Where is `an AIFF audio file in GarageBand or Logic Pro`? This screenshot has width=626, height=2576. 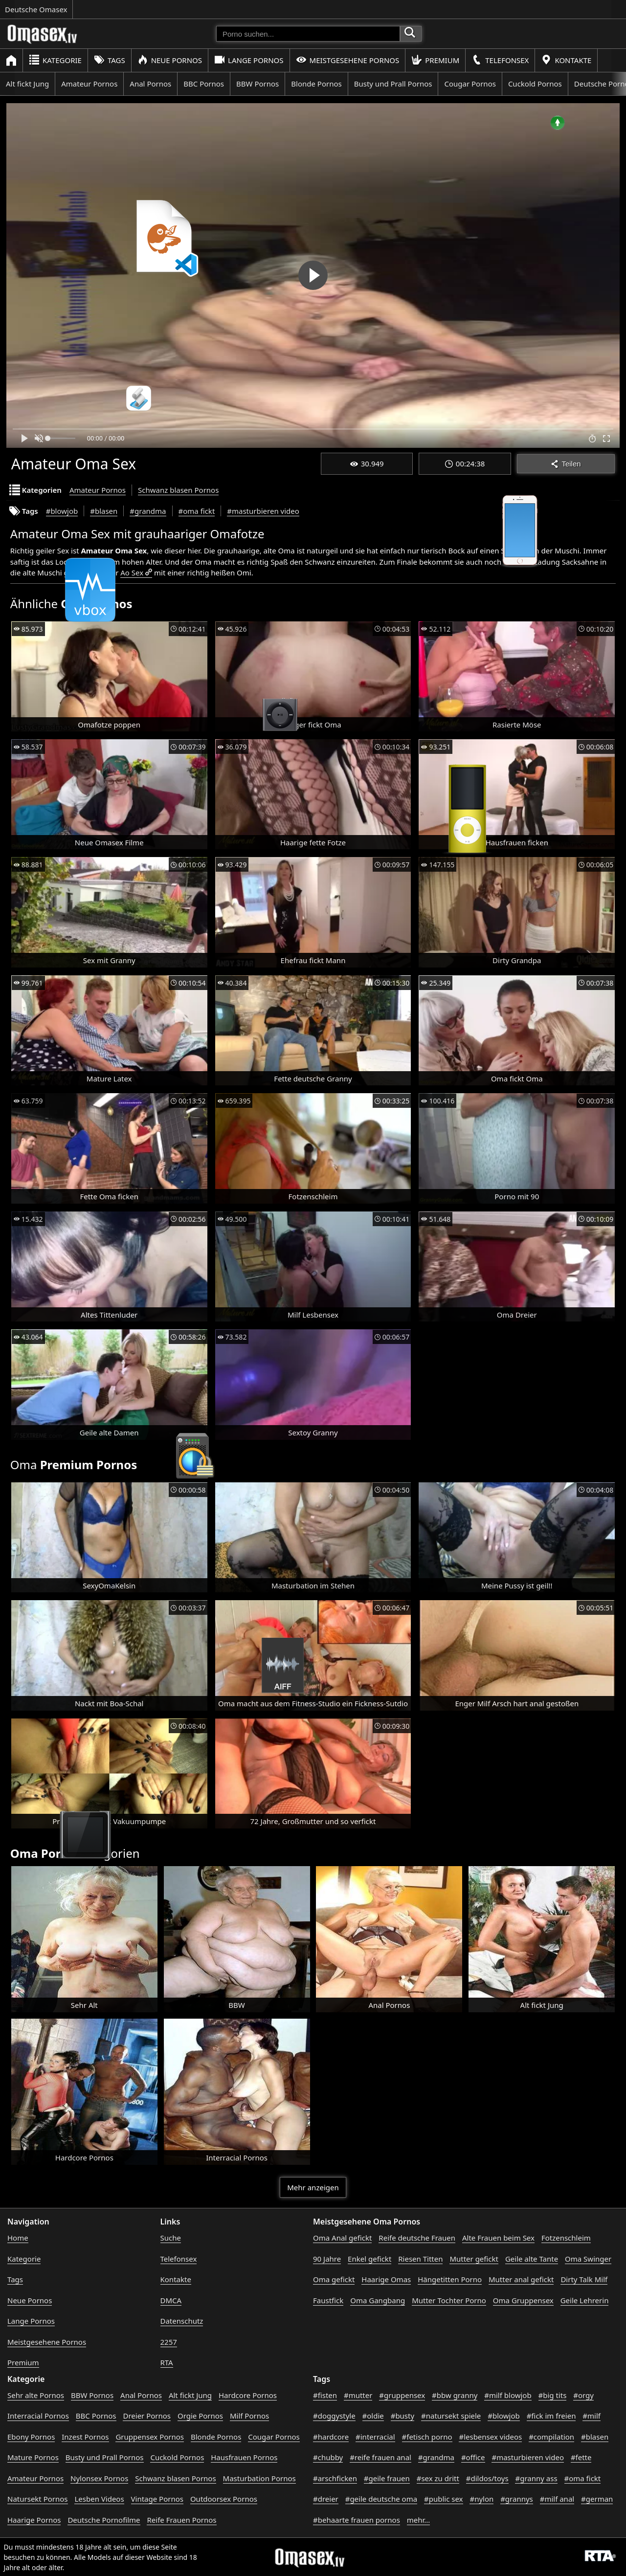
an AIFF audio file in GarageBand or Logic Pro is located at coordinates (283, 1667).